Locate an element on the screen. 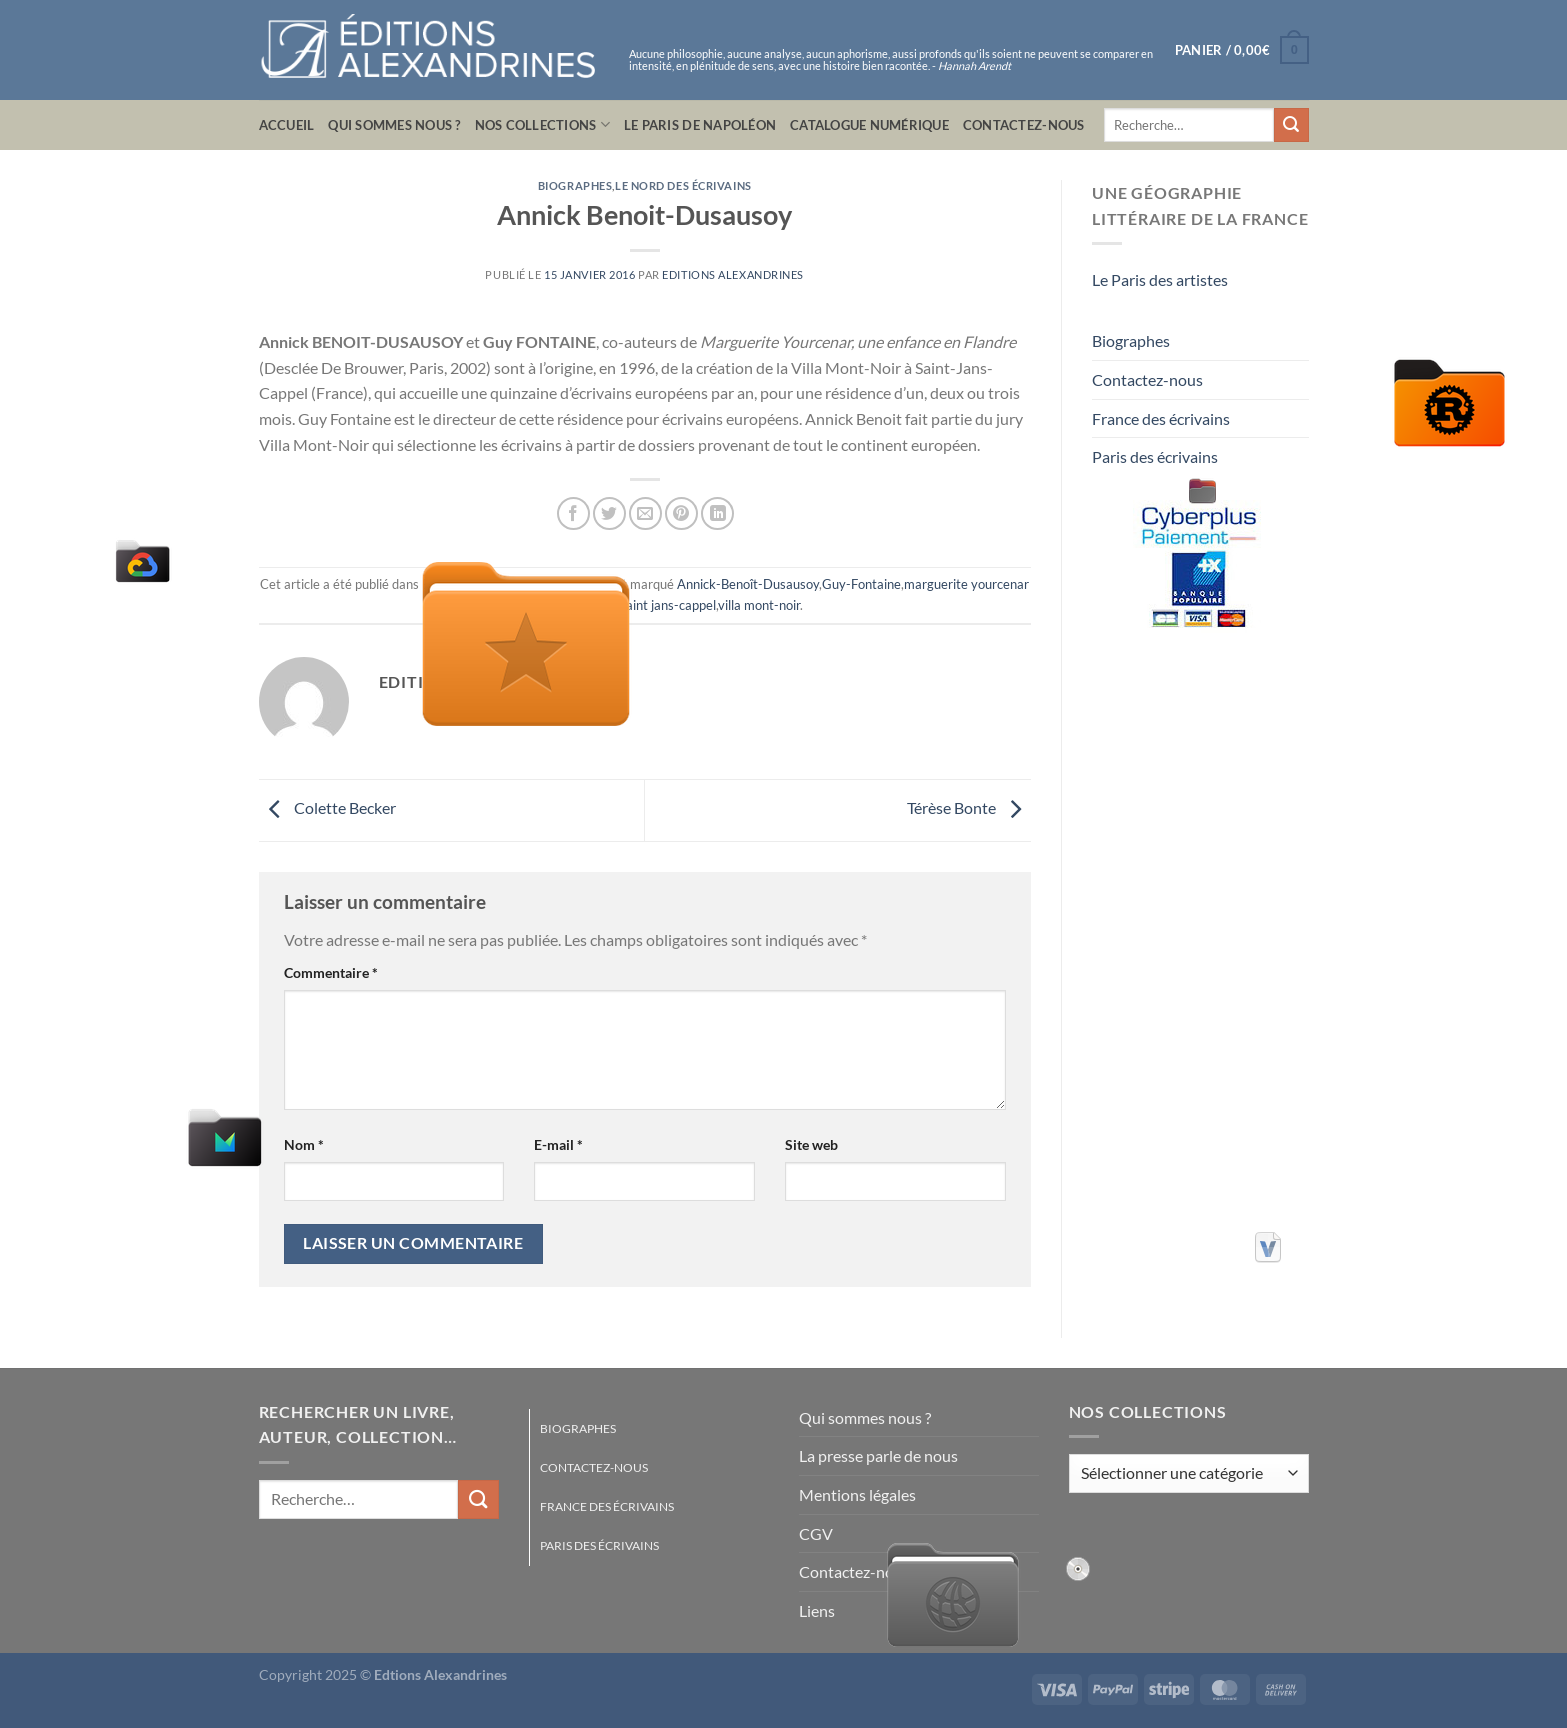 This screenshot has width=1567, height=1728. access cd/dvd drive is located at coordinates (1078, 1569).